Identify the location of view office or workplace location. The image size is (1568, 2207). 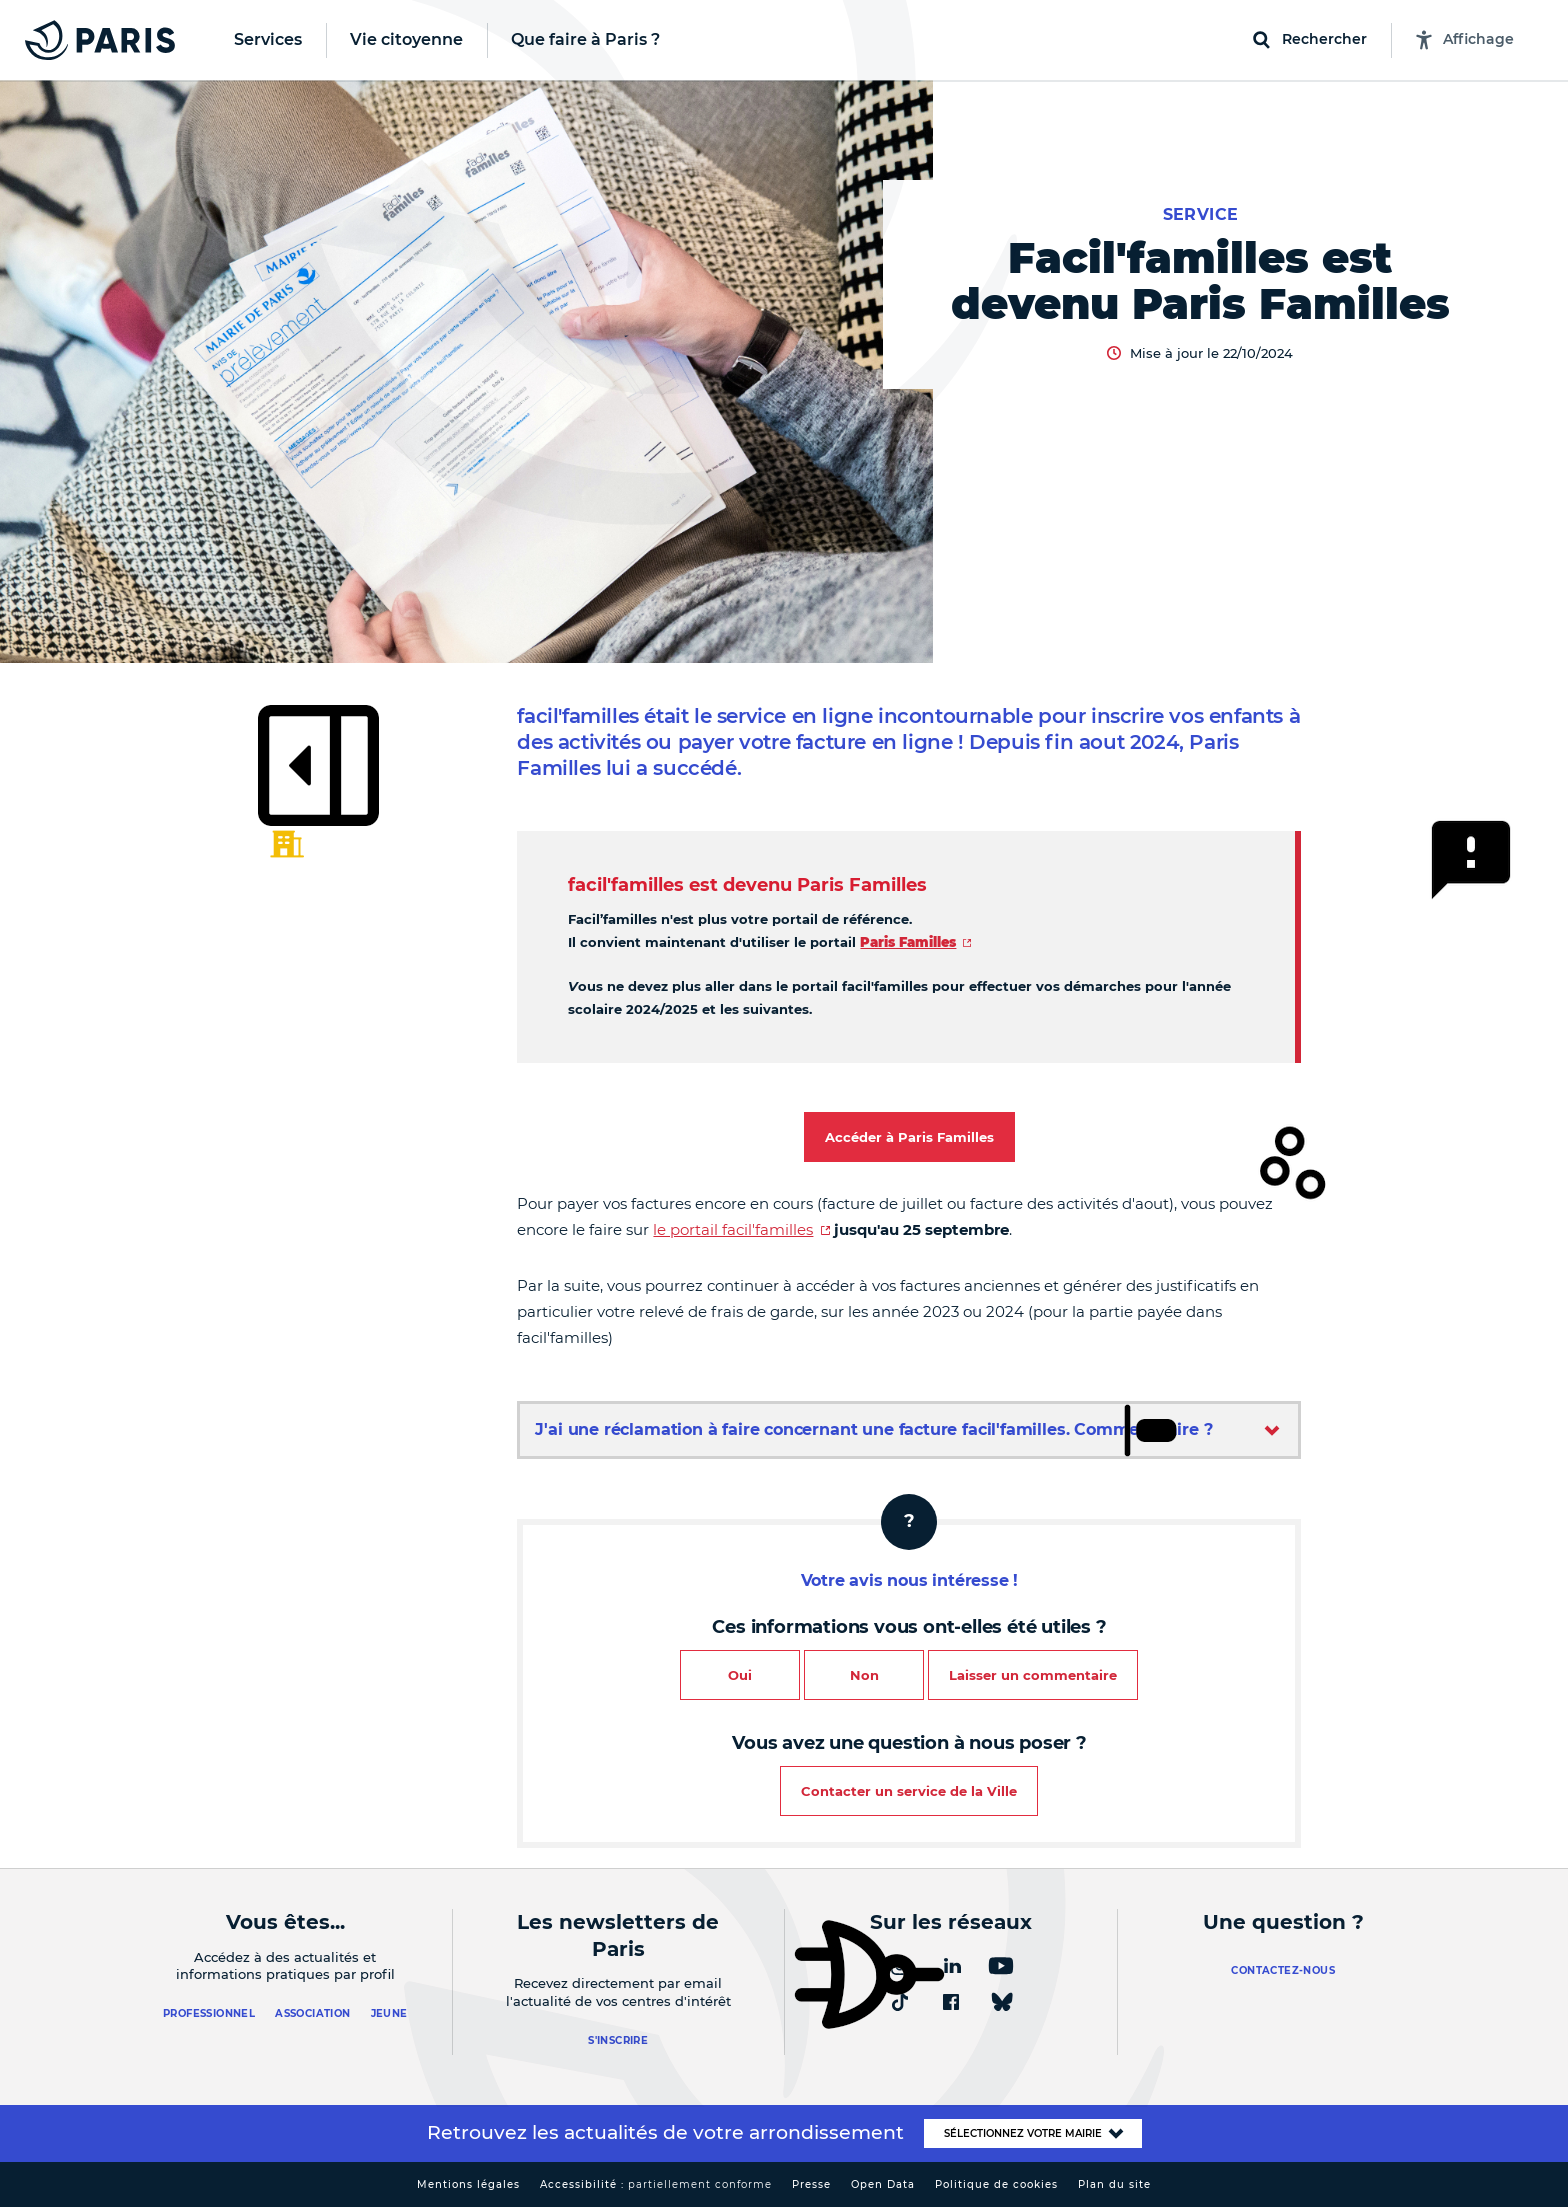
(286, 844).